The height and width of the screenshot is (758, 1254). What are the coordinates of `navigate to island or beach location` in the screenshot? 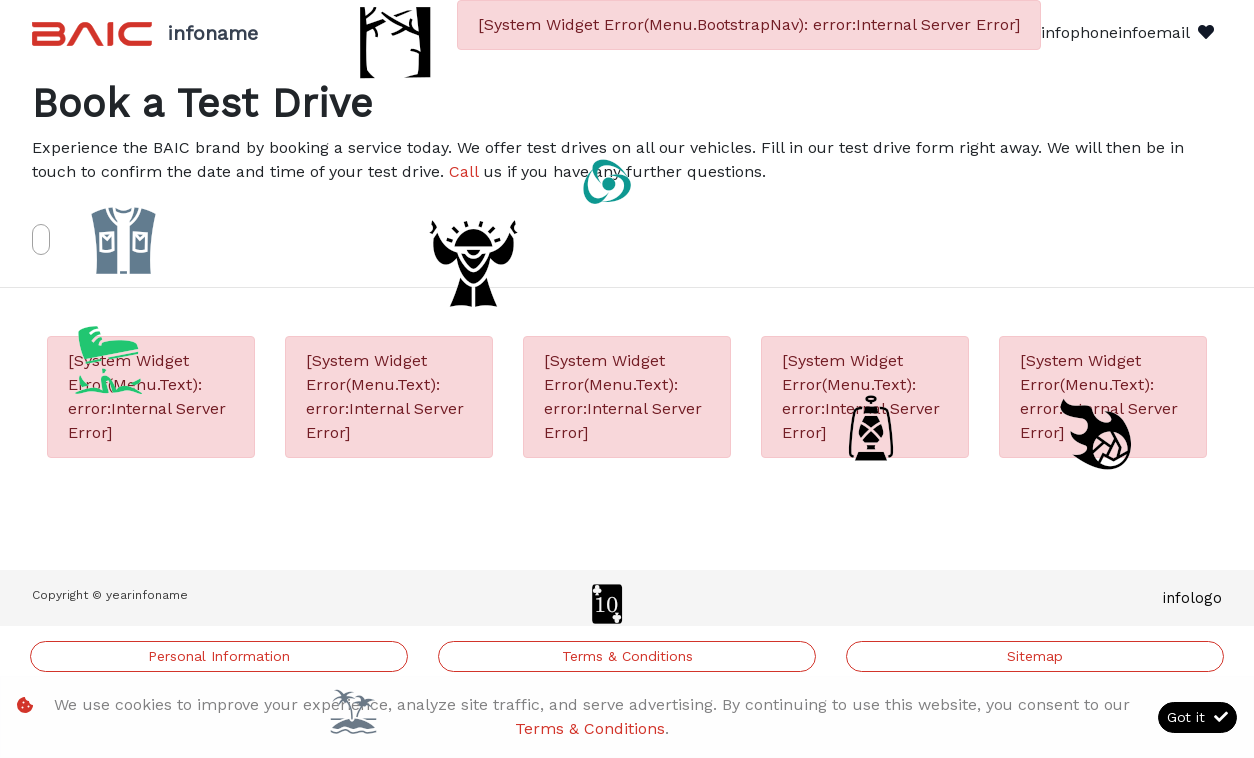 It's located at (353, 711).